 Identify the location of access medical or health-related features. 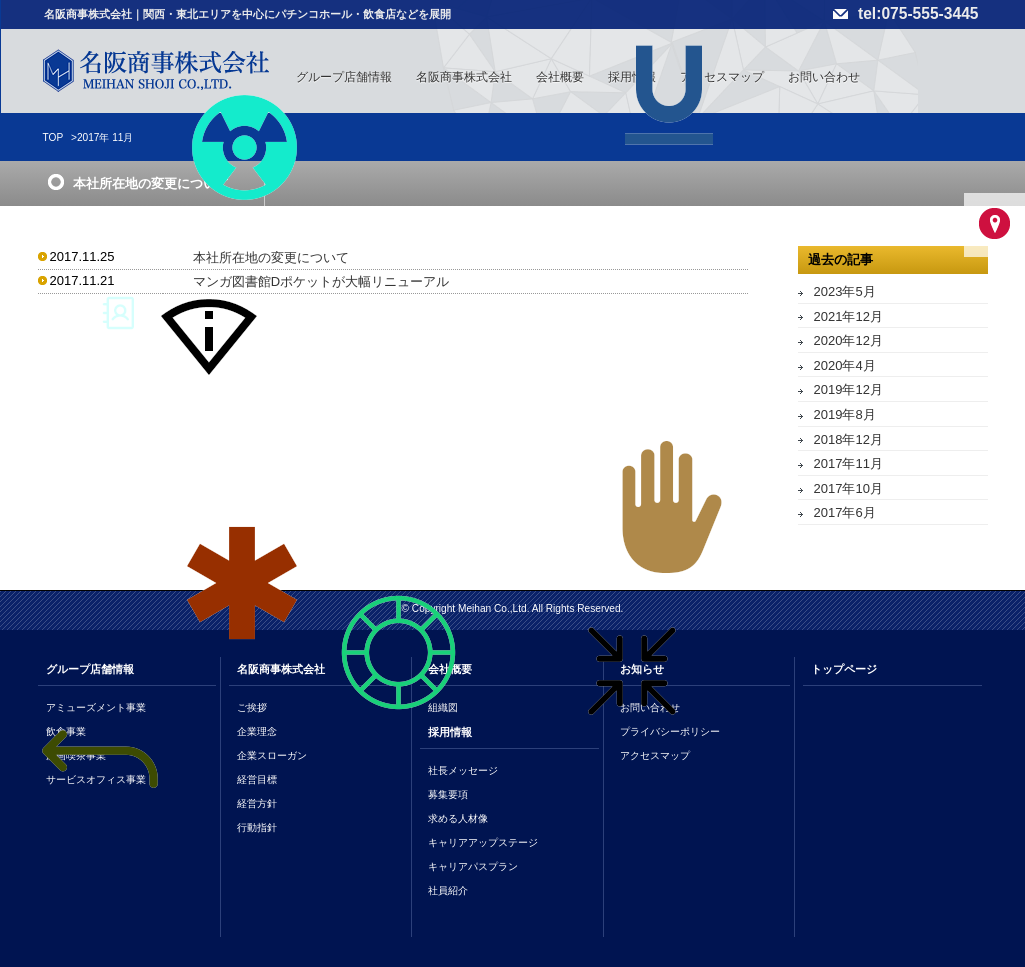
(242, 583).